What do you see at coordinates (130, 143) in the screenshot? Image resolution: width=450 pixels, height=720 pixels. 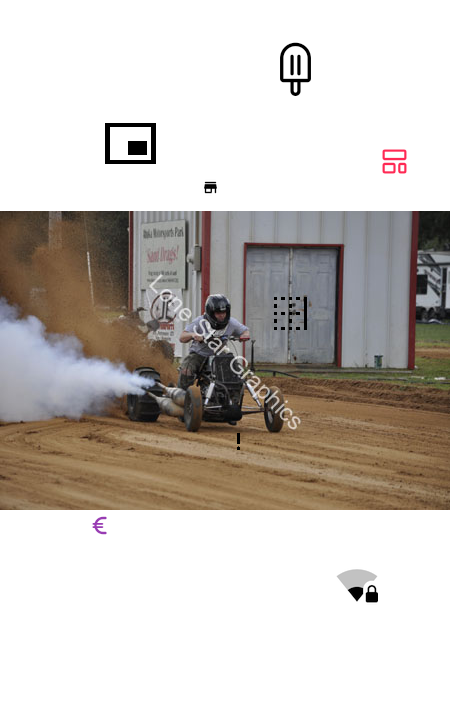 I see `enable picture-in-picture mode` at bounding box center [130, 143].